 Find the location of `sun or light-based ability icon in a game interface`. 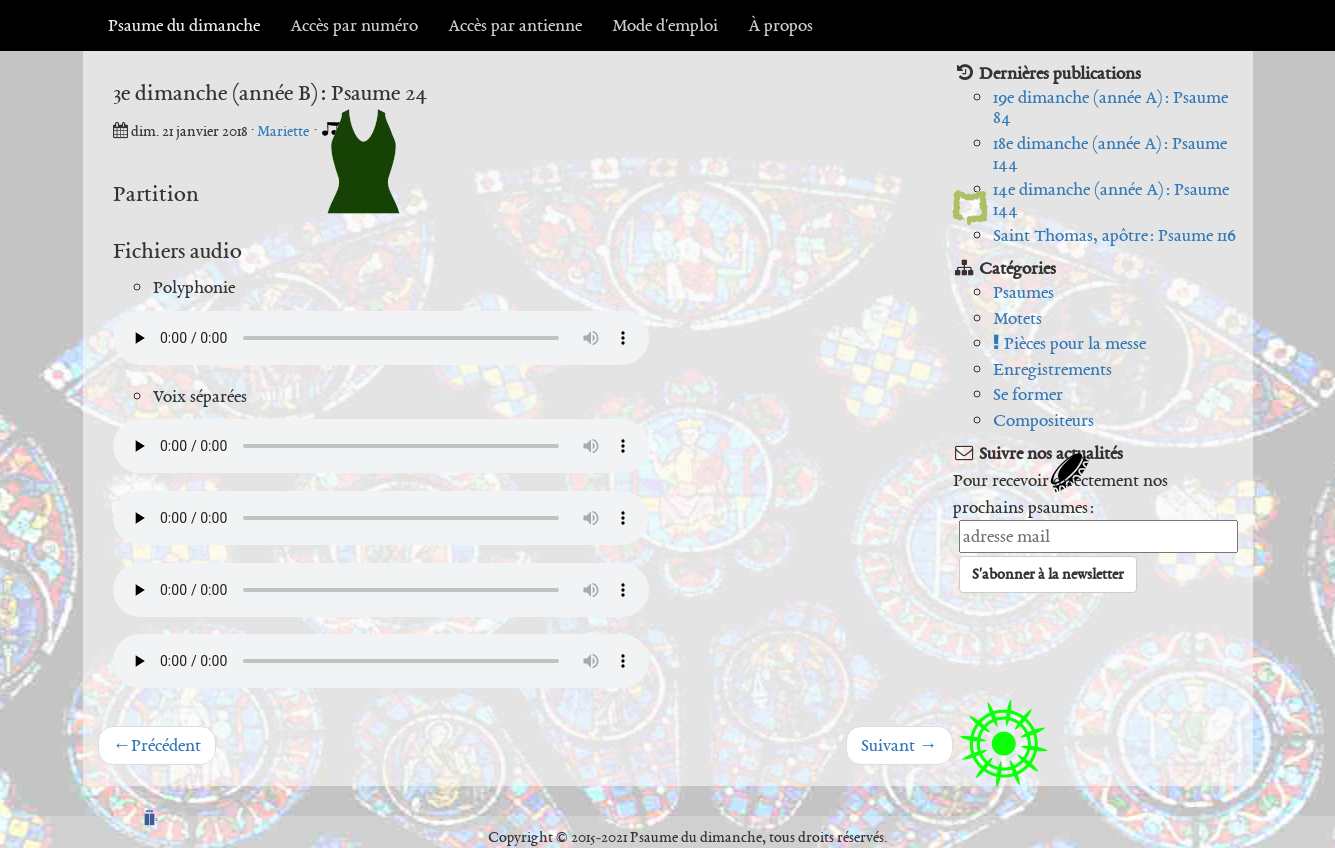

sun or light-based ability icon in a game interface is located at coordinates (1003, 743).